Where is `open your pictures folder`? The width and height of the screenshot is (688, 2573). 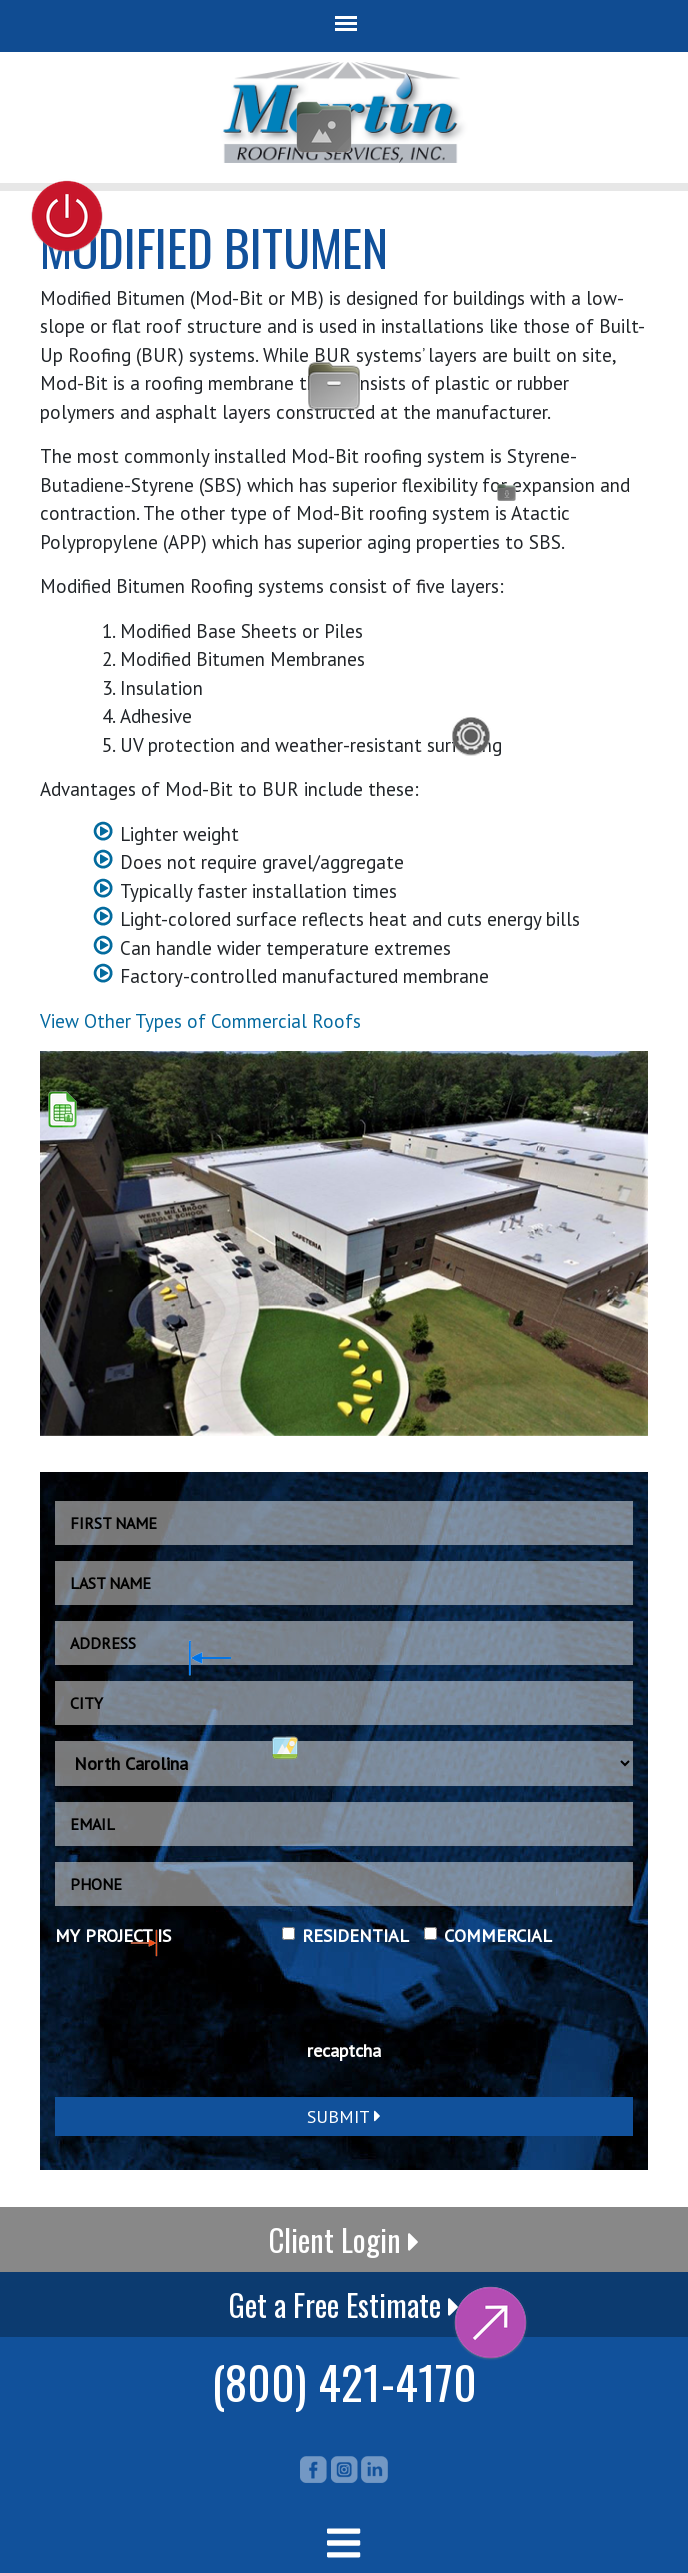 open your pictures folder is located at coordinates (324, 127).